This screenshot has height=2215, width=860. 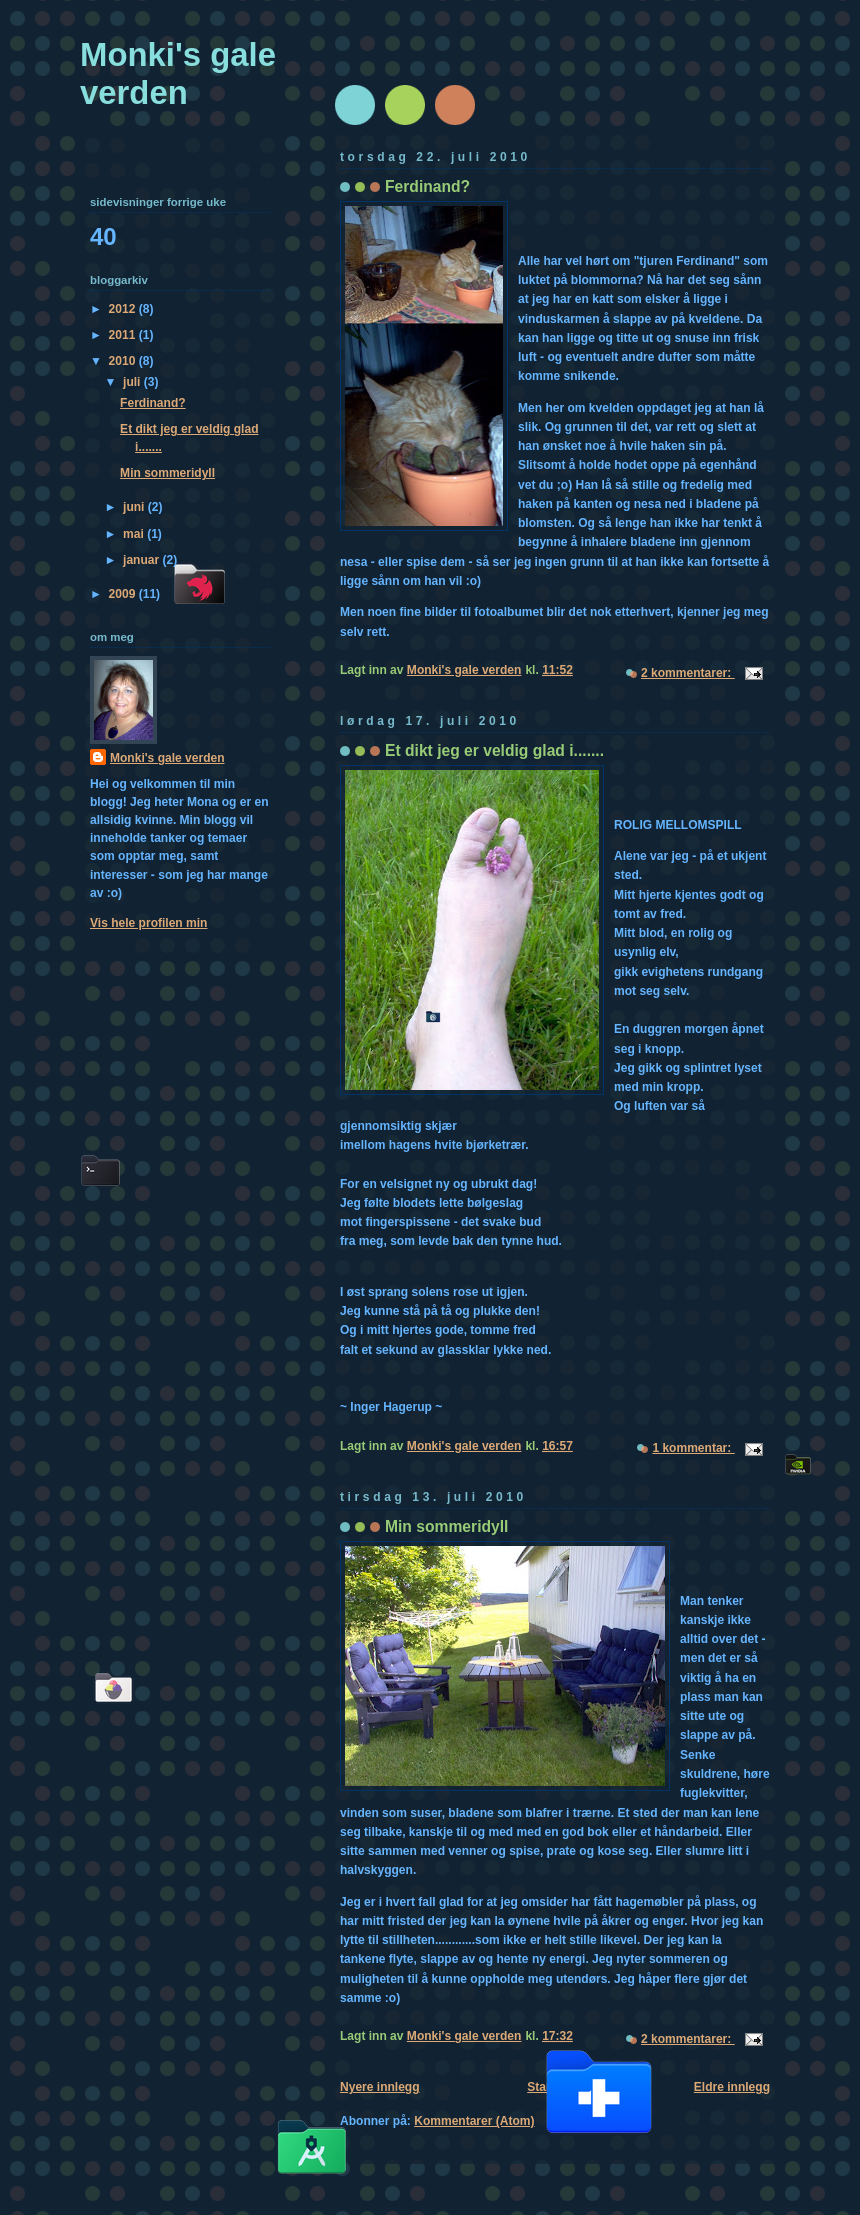 What do you see at coordinates (113, 1688) in the screenshot?
I see `open folder containing Scoop package manager files` at bounding box center [113, 1688].